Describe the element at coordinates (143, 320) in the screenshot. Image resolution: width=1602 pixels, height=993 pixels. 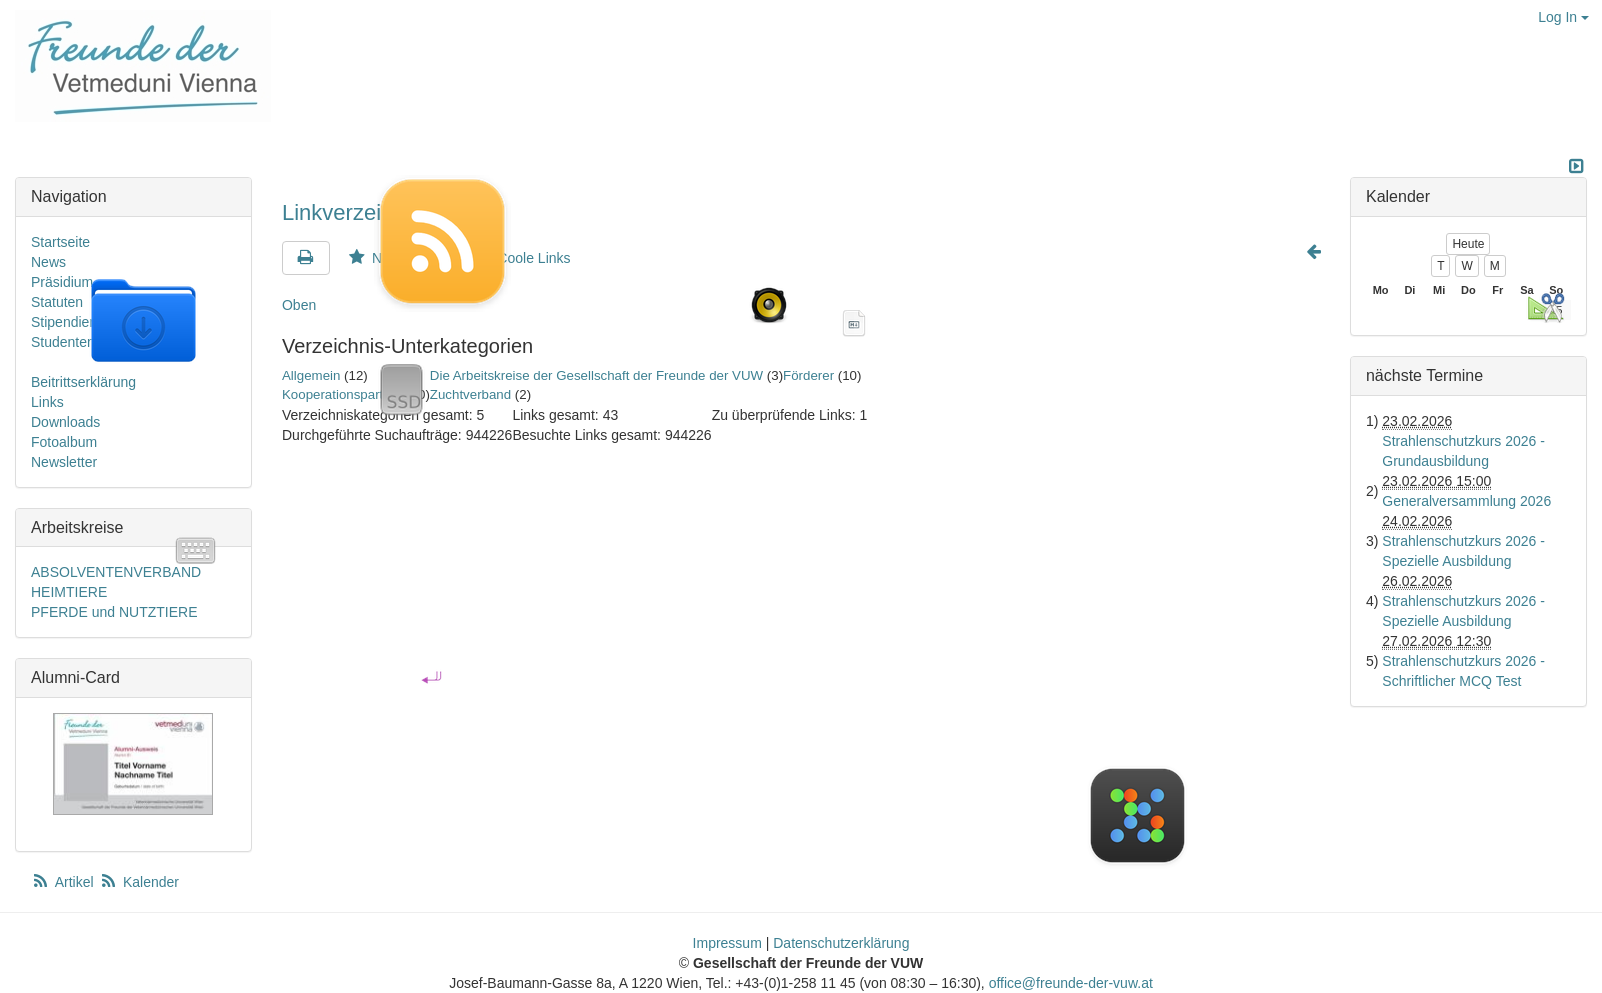
I see `access your downloads folder` at that location.